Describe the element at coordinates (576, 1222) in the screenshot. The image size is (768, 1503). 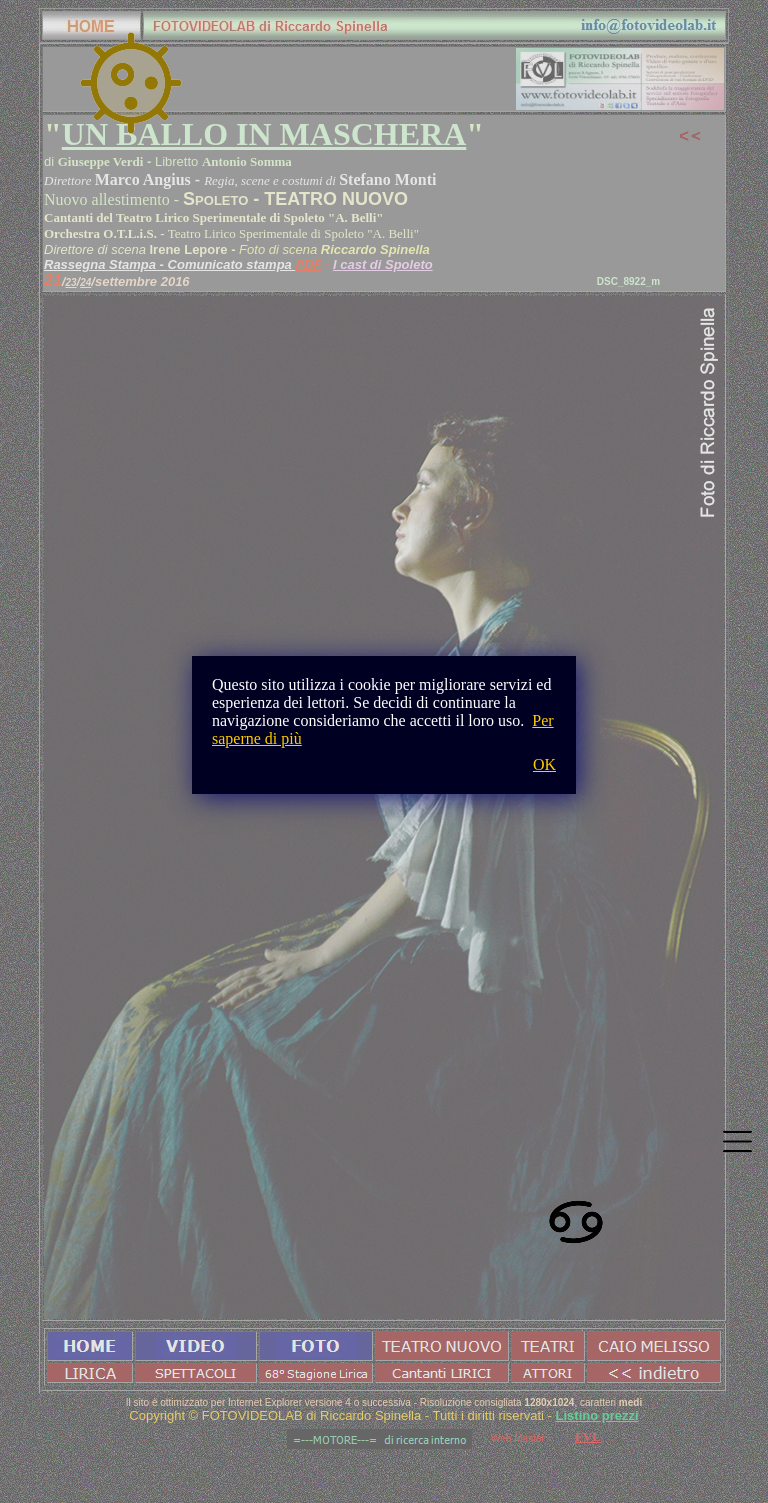
I see `indicates cancer zodiac sign` at that location.